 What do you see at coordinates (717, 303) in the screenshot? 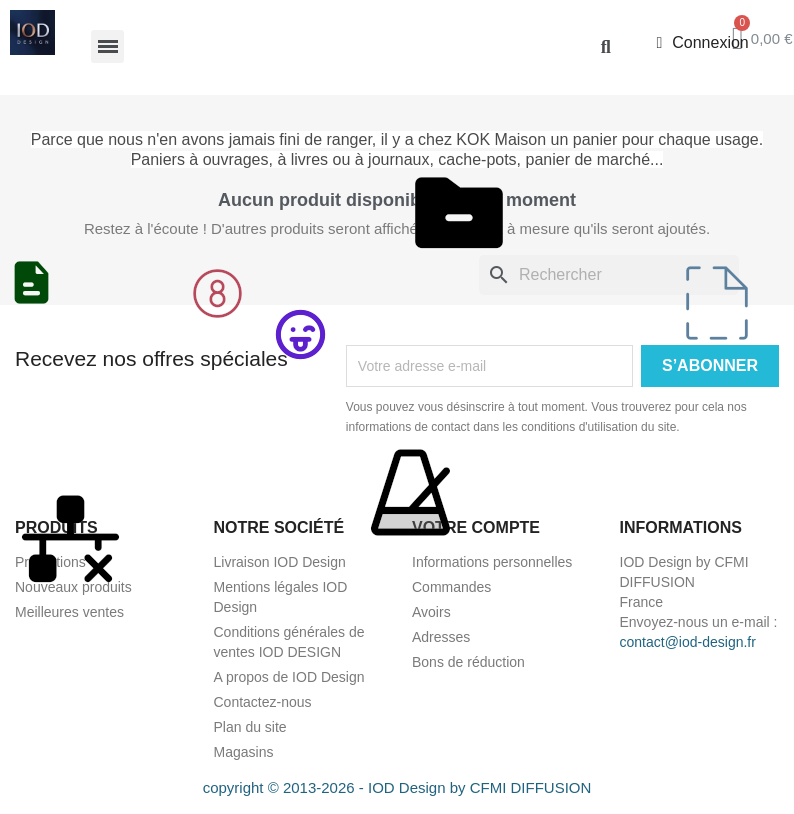
I see `upload or select a file` at bounding box center [717, 303].